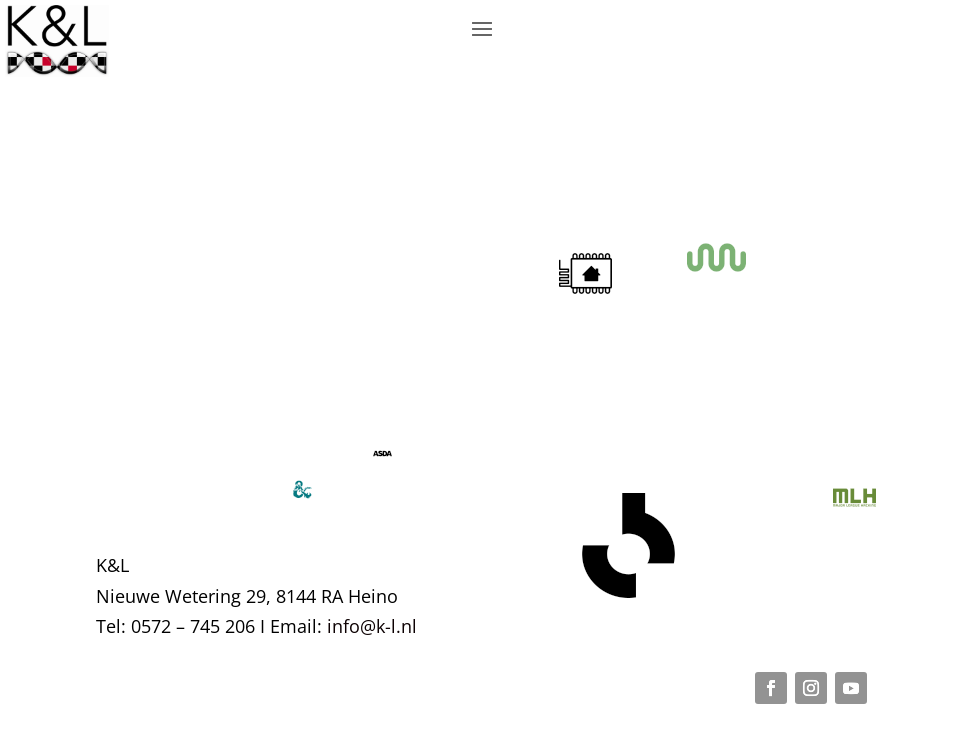 The width and height of the screenshot is (963, 756). I want to click on Dungeons & Dragons official logo, so click(302, 489).